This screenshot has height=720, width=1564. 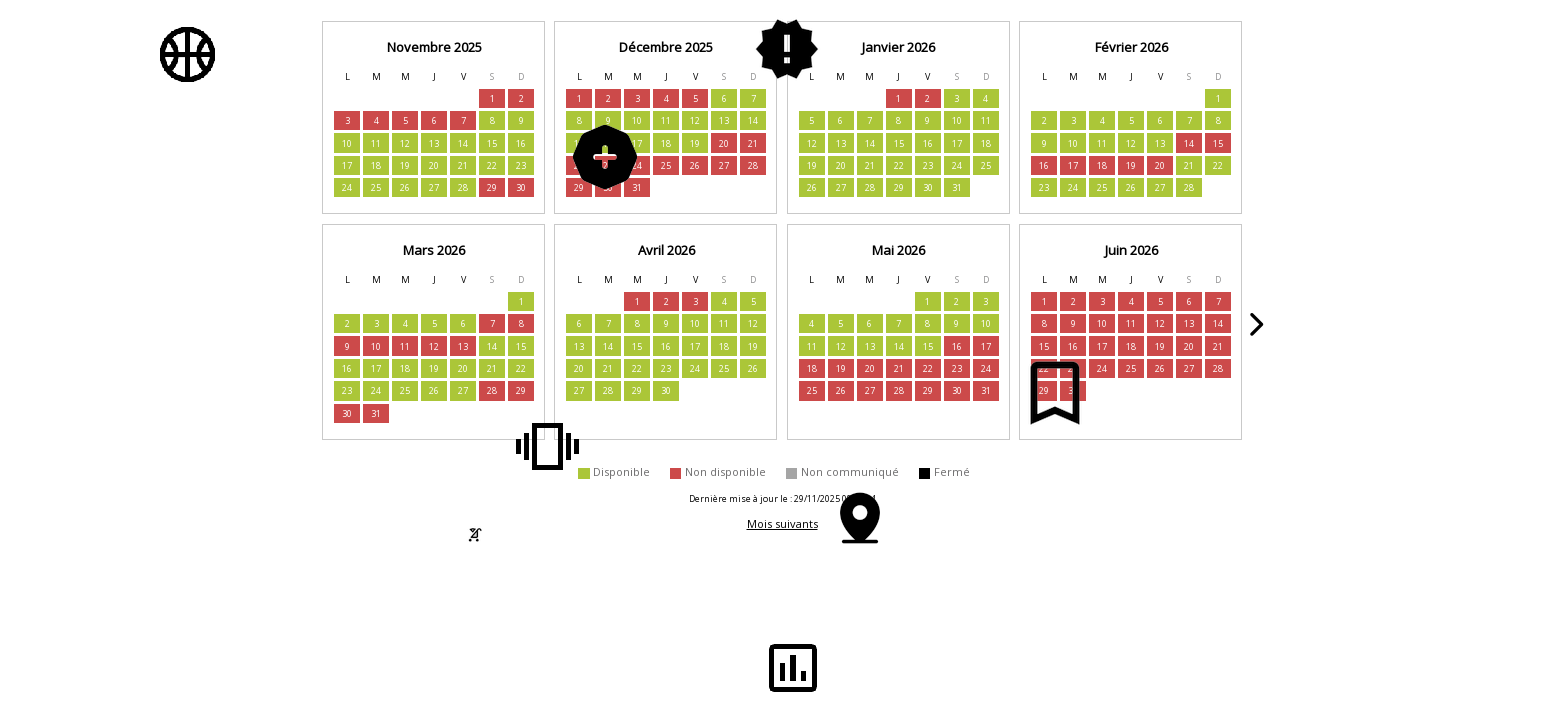 I want to click on add a new item or element, so click(x=605, y=157).